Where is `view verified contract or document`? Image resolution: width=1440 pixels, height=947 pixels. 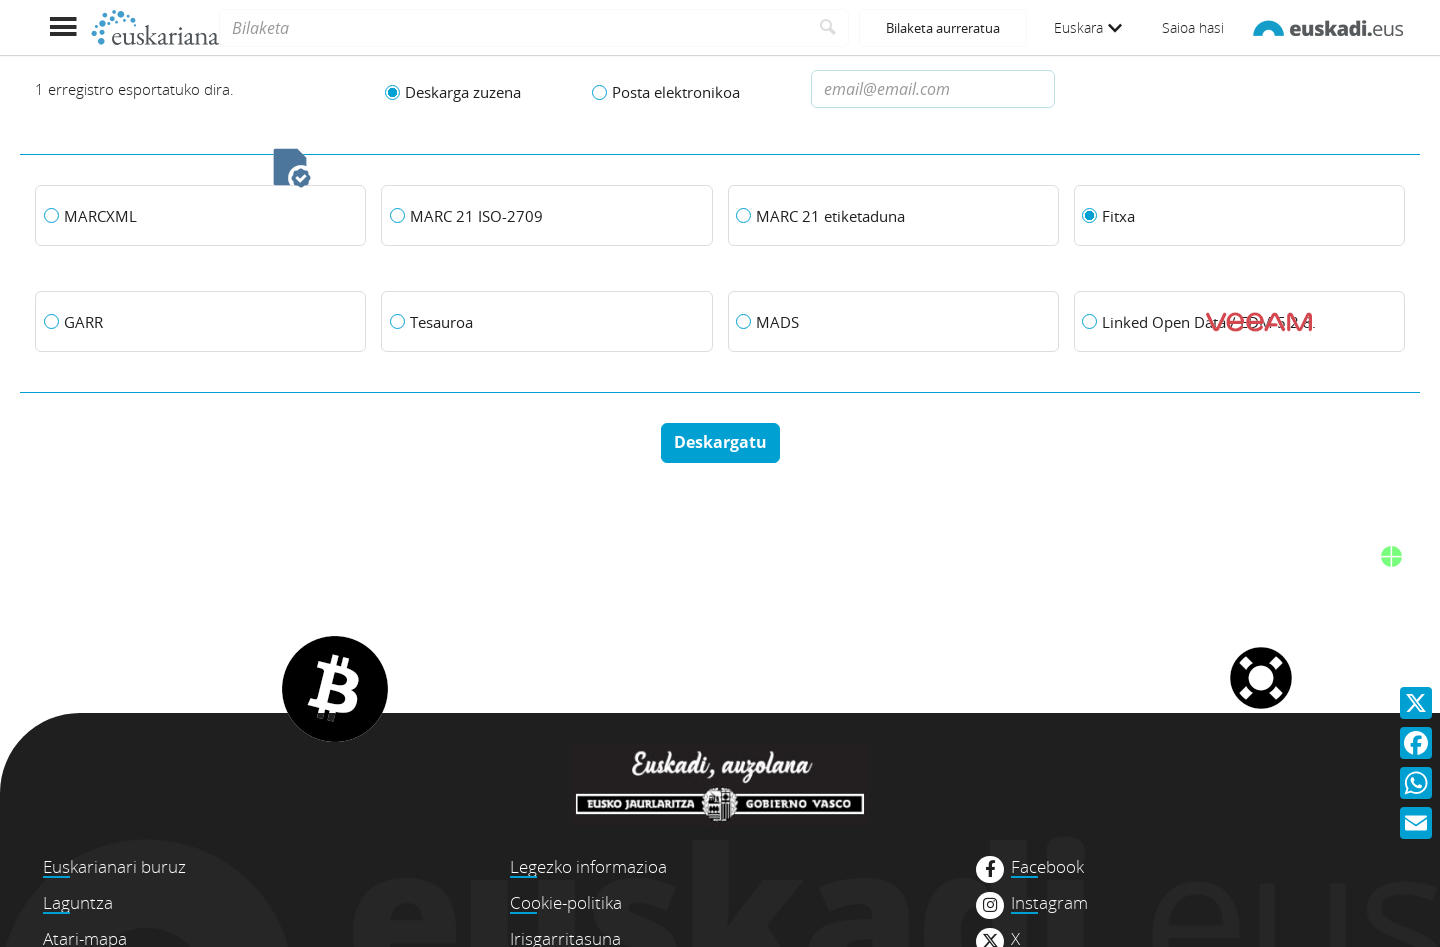
view verified contract or document is located at coordinates (290, 167).